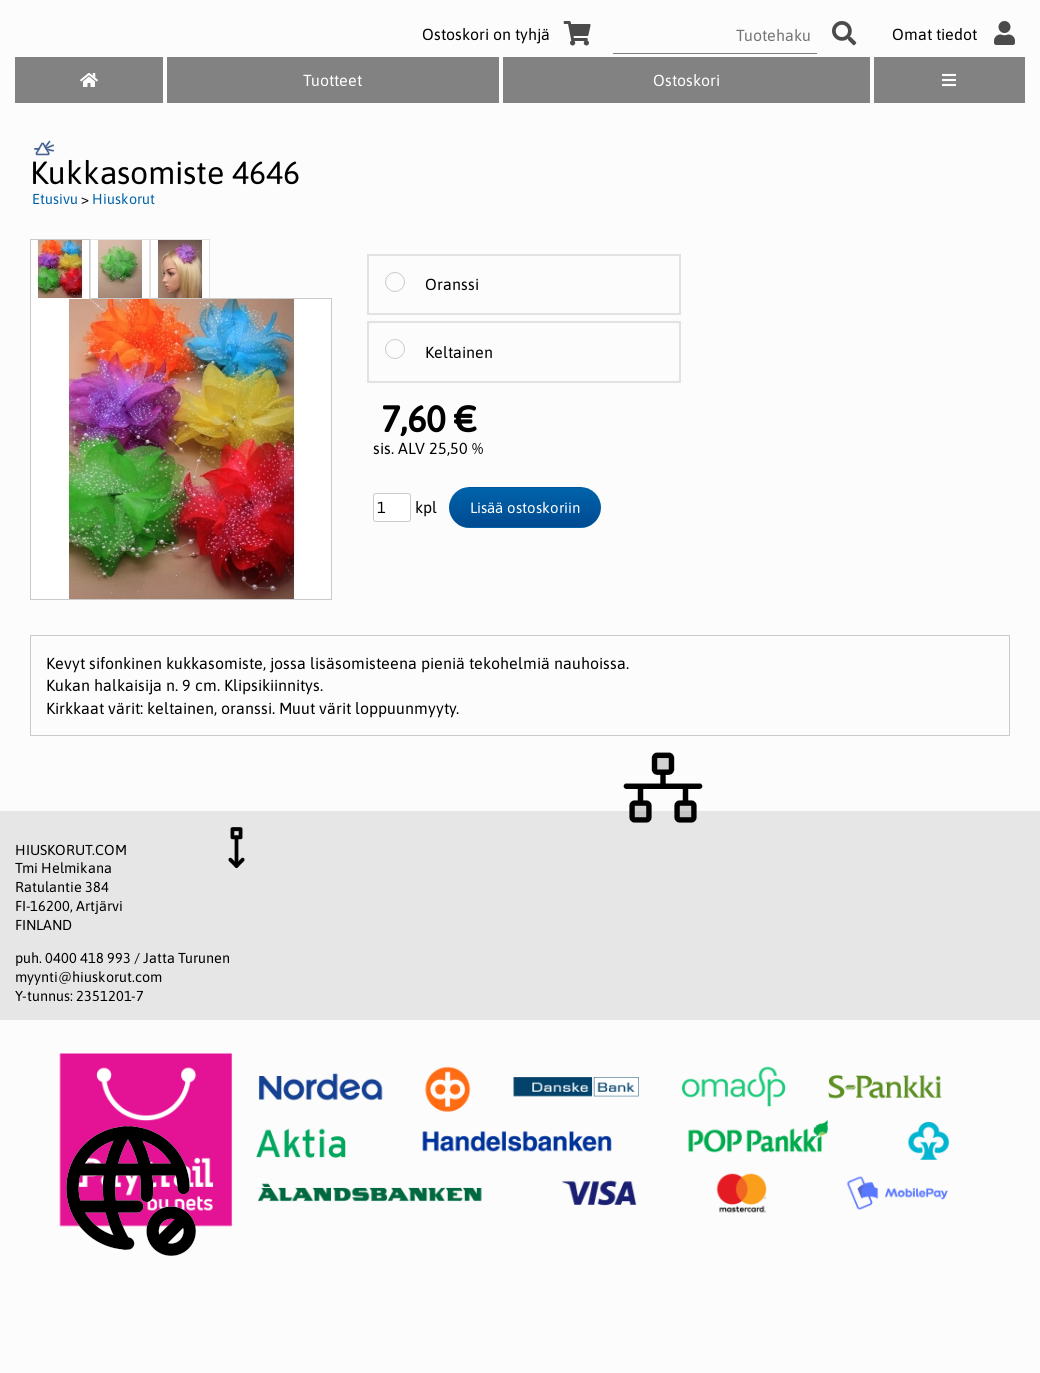 The width and height of the screenshot is (1040, 1373). Describe the element at coordinates (663, 789) in the screenshot. I see `view network topology or connected devices` at that location.